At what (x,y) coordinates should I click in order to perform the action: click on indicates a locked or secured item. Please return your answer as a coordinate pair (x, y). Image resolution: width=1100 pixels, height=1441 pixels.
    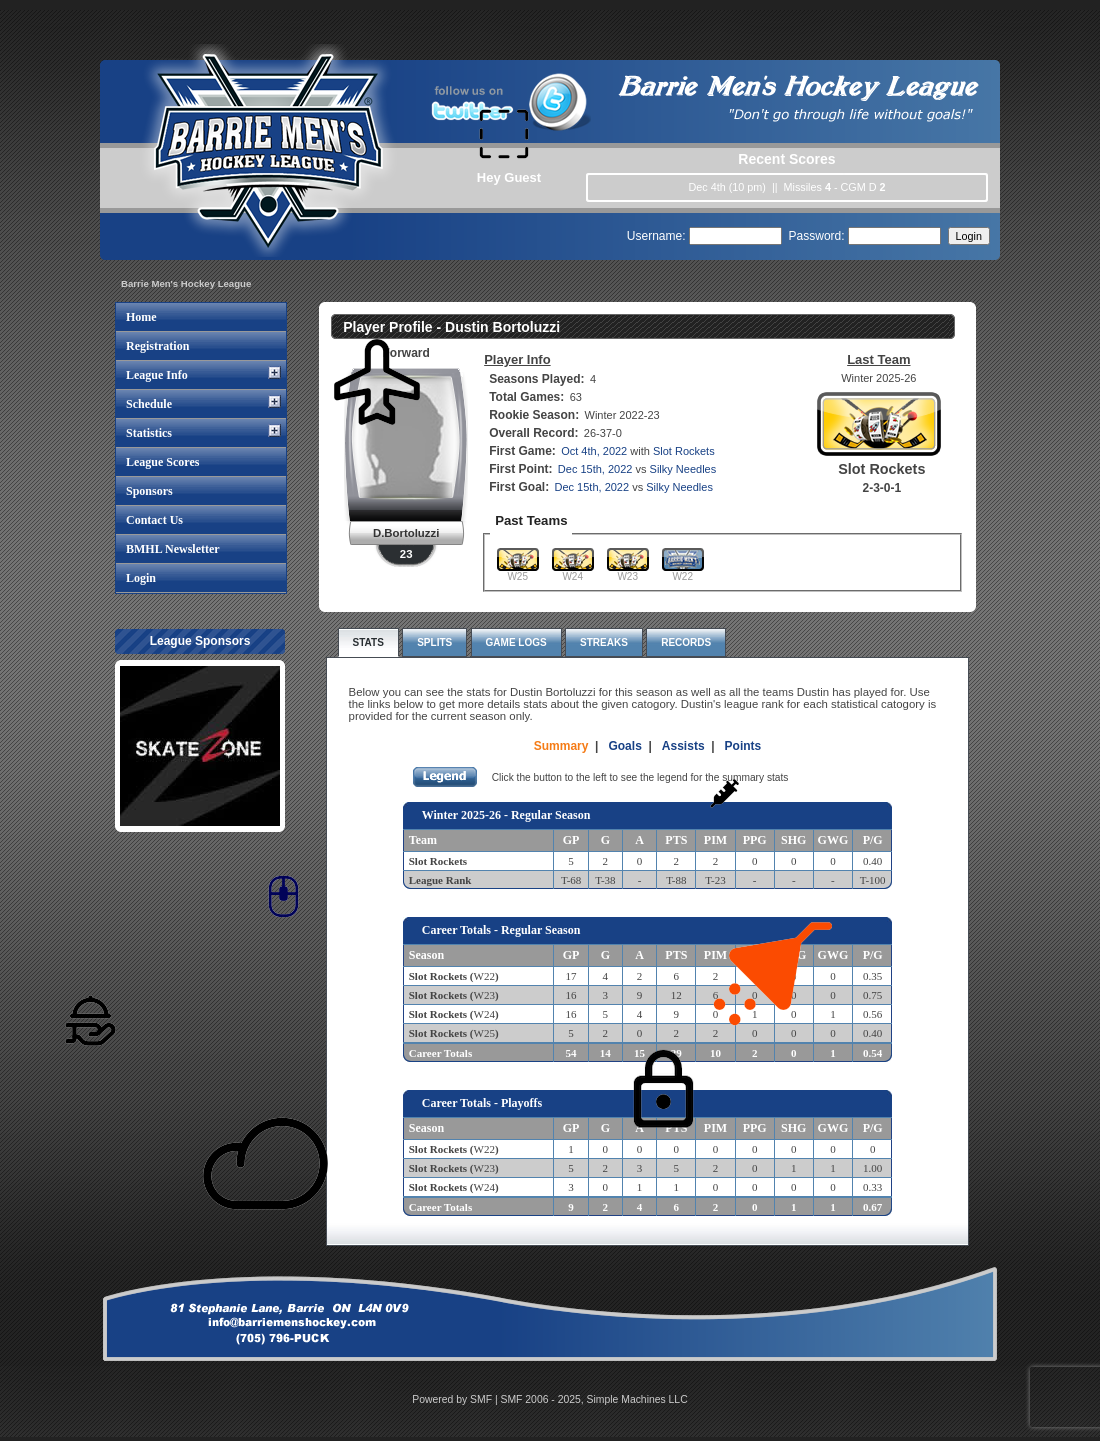
    Looking at the image, I should click on (663, 1090).